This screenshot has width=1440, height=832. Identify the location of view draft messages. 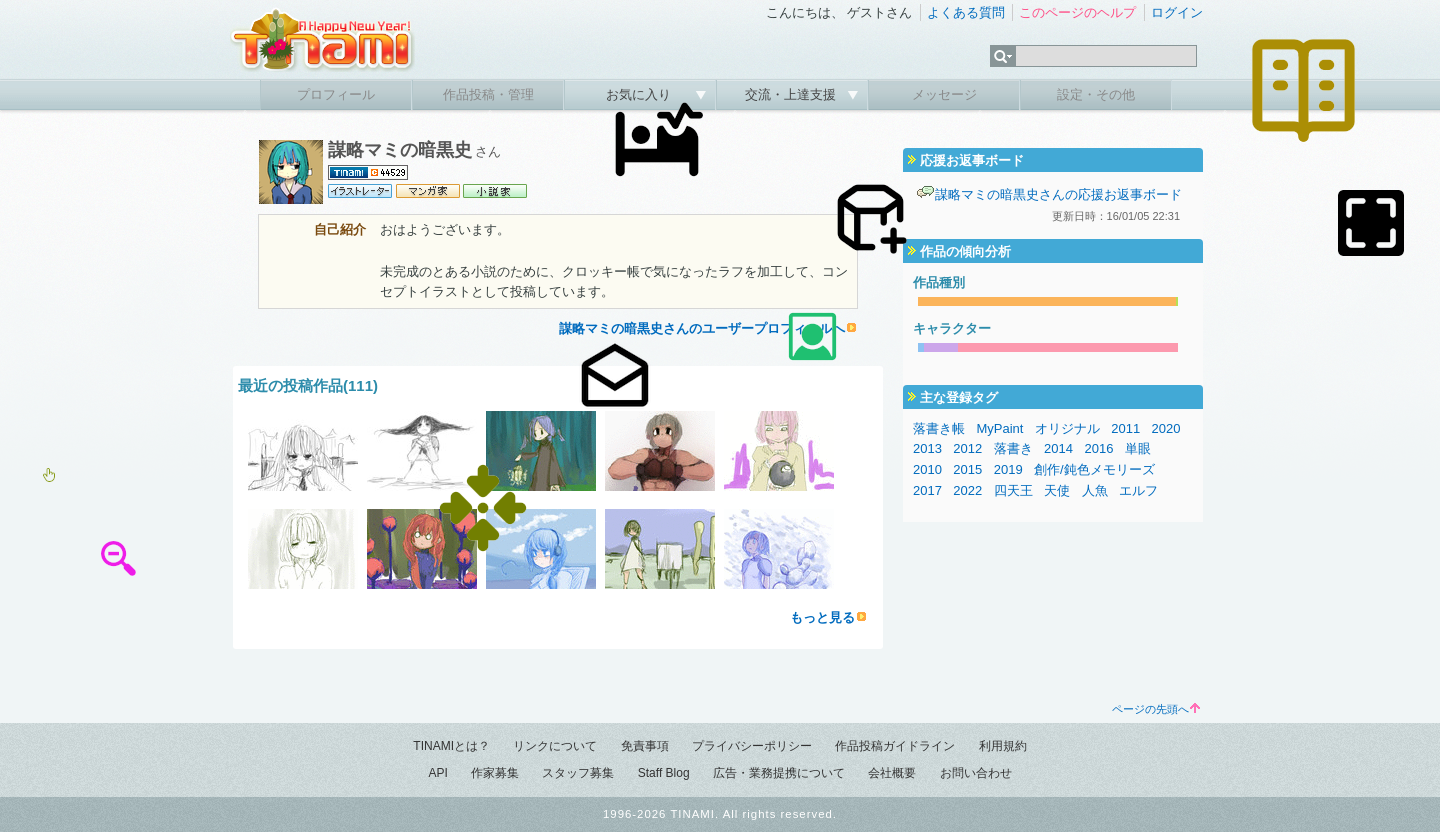
(615, 380).